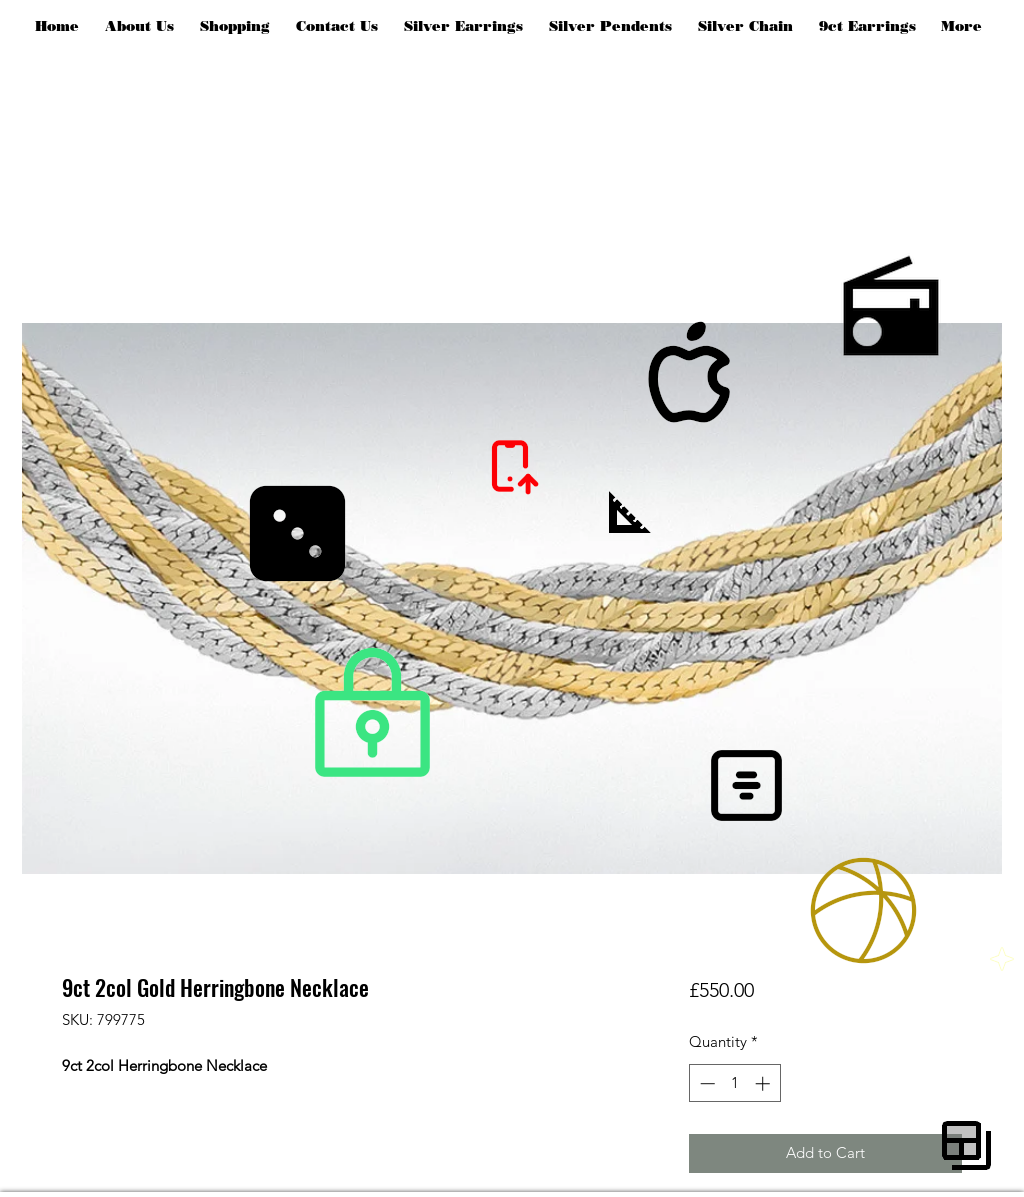 The width and height of the screenshot is (1024, 1197). Describe the element at coordinates (746, 785) in the screenshot. I see `center align content horizontally and vertically` at that location.